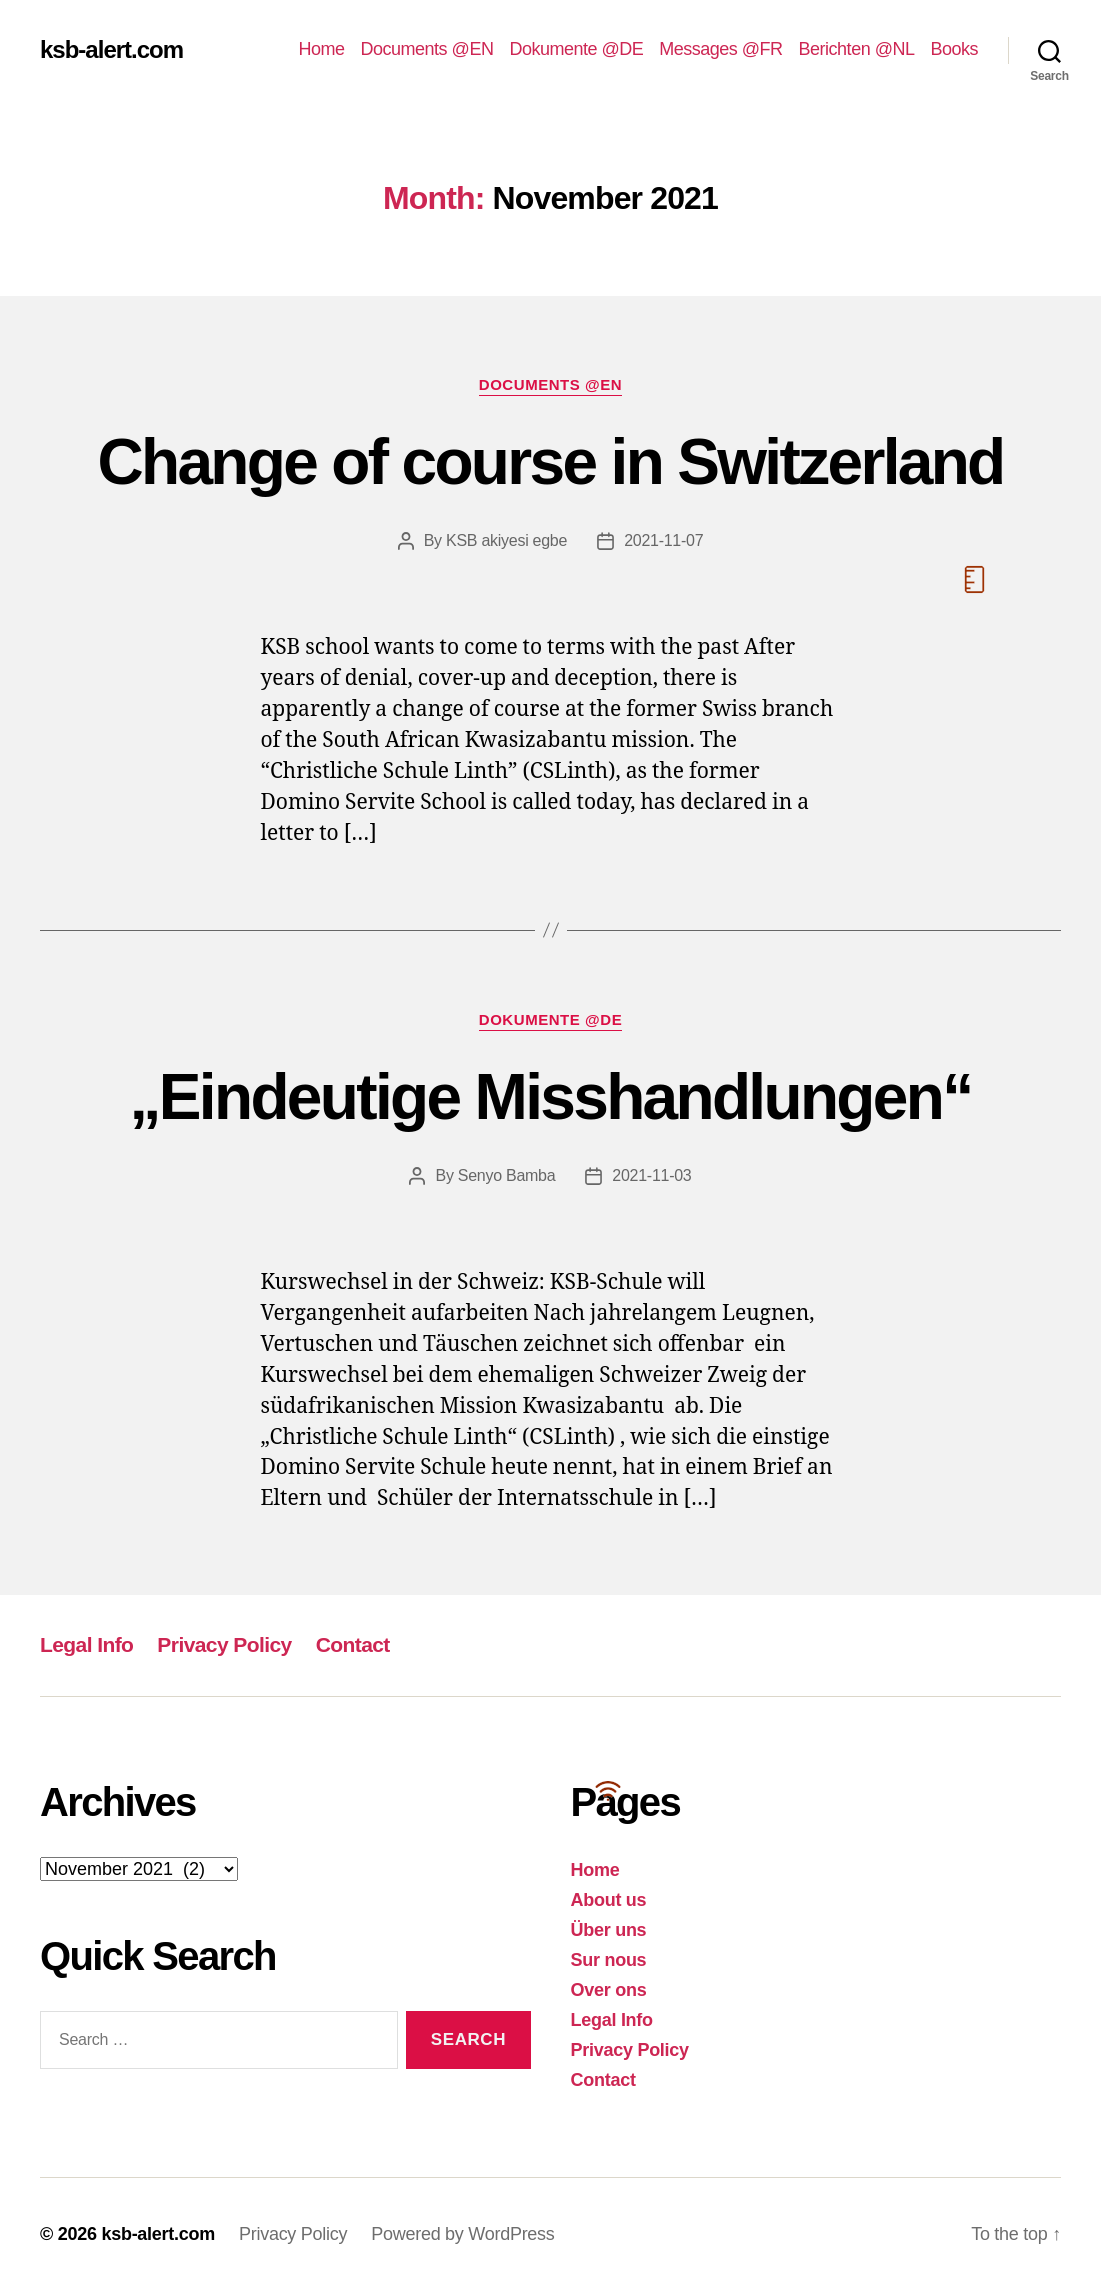  I want to click on indicates active wifi connection, so click(608, 1791).